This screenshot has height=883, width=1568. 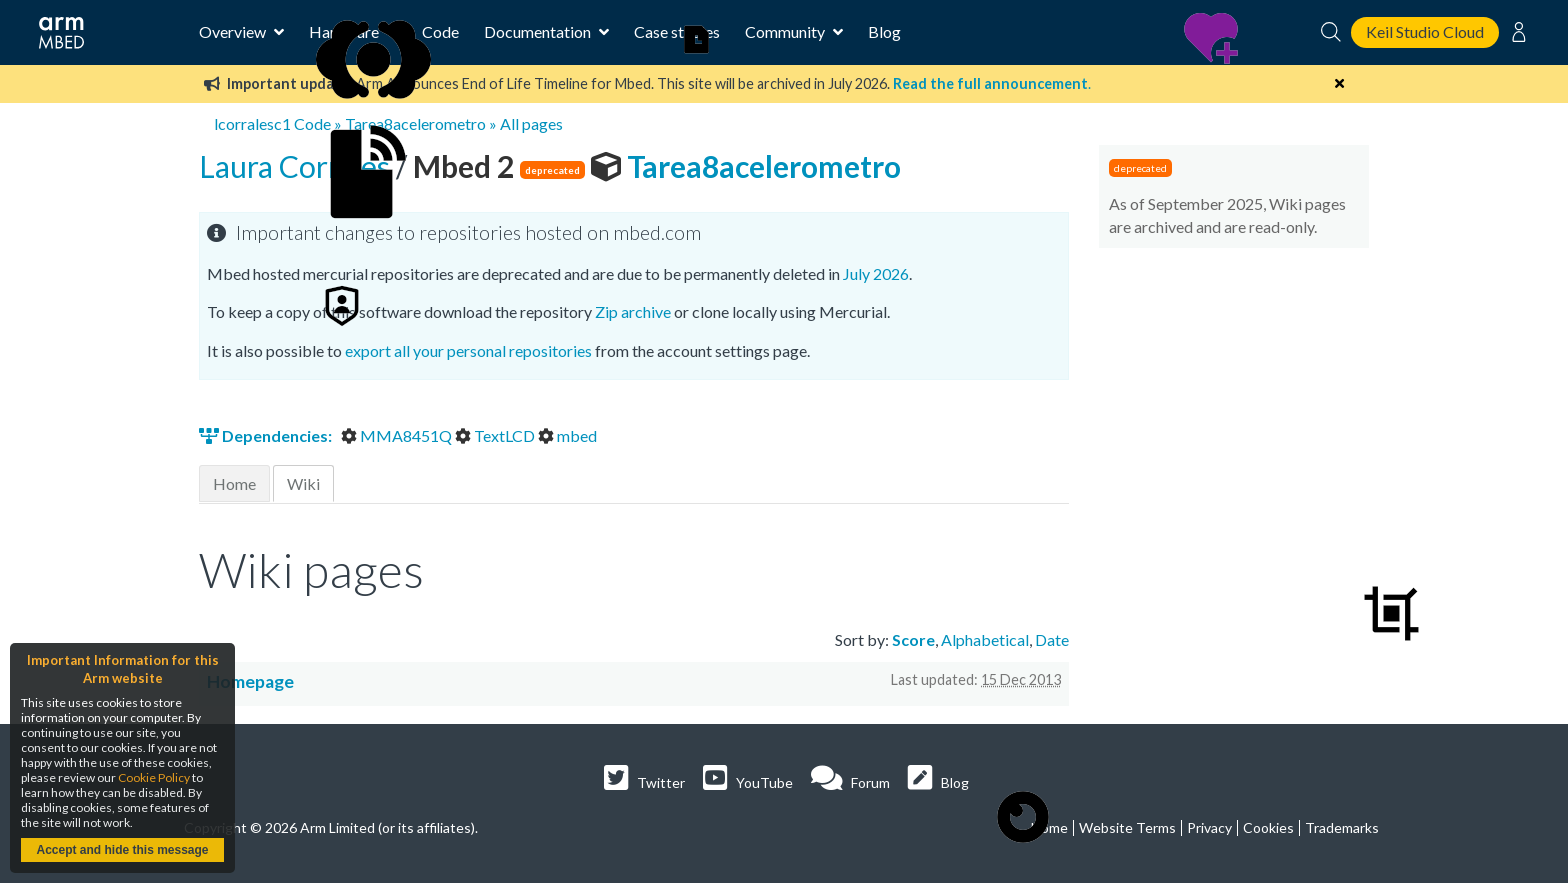 What do you see at coordinates (1391, 613) in the screenshot?
I see `crop an image or photo` at bounding box center [1391, 613].